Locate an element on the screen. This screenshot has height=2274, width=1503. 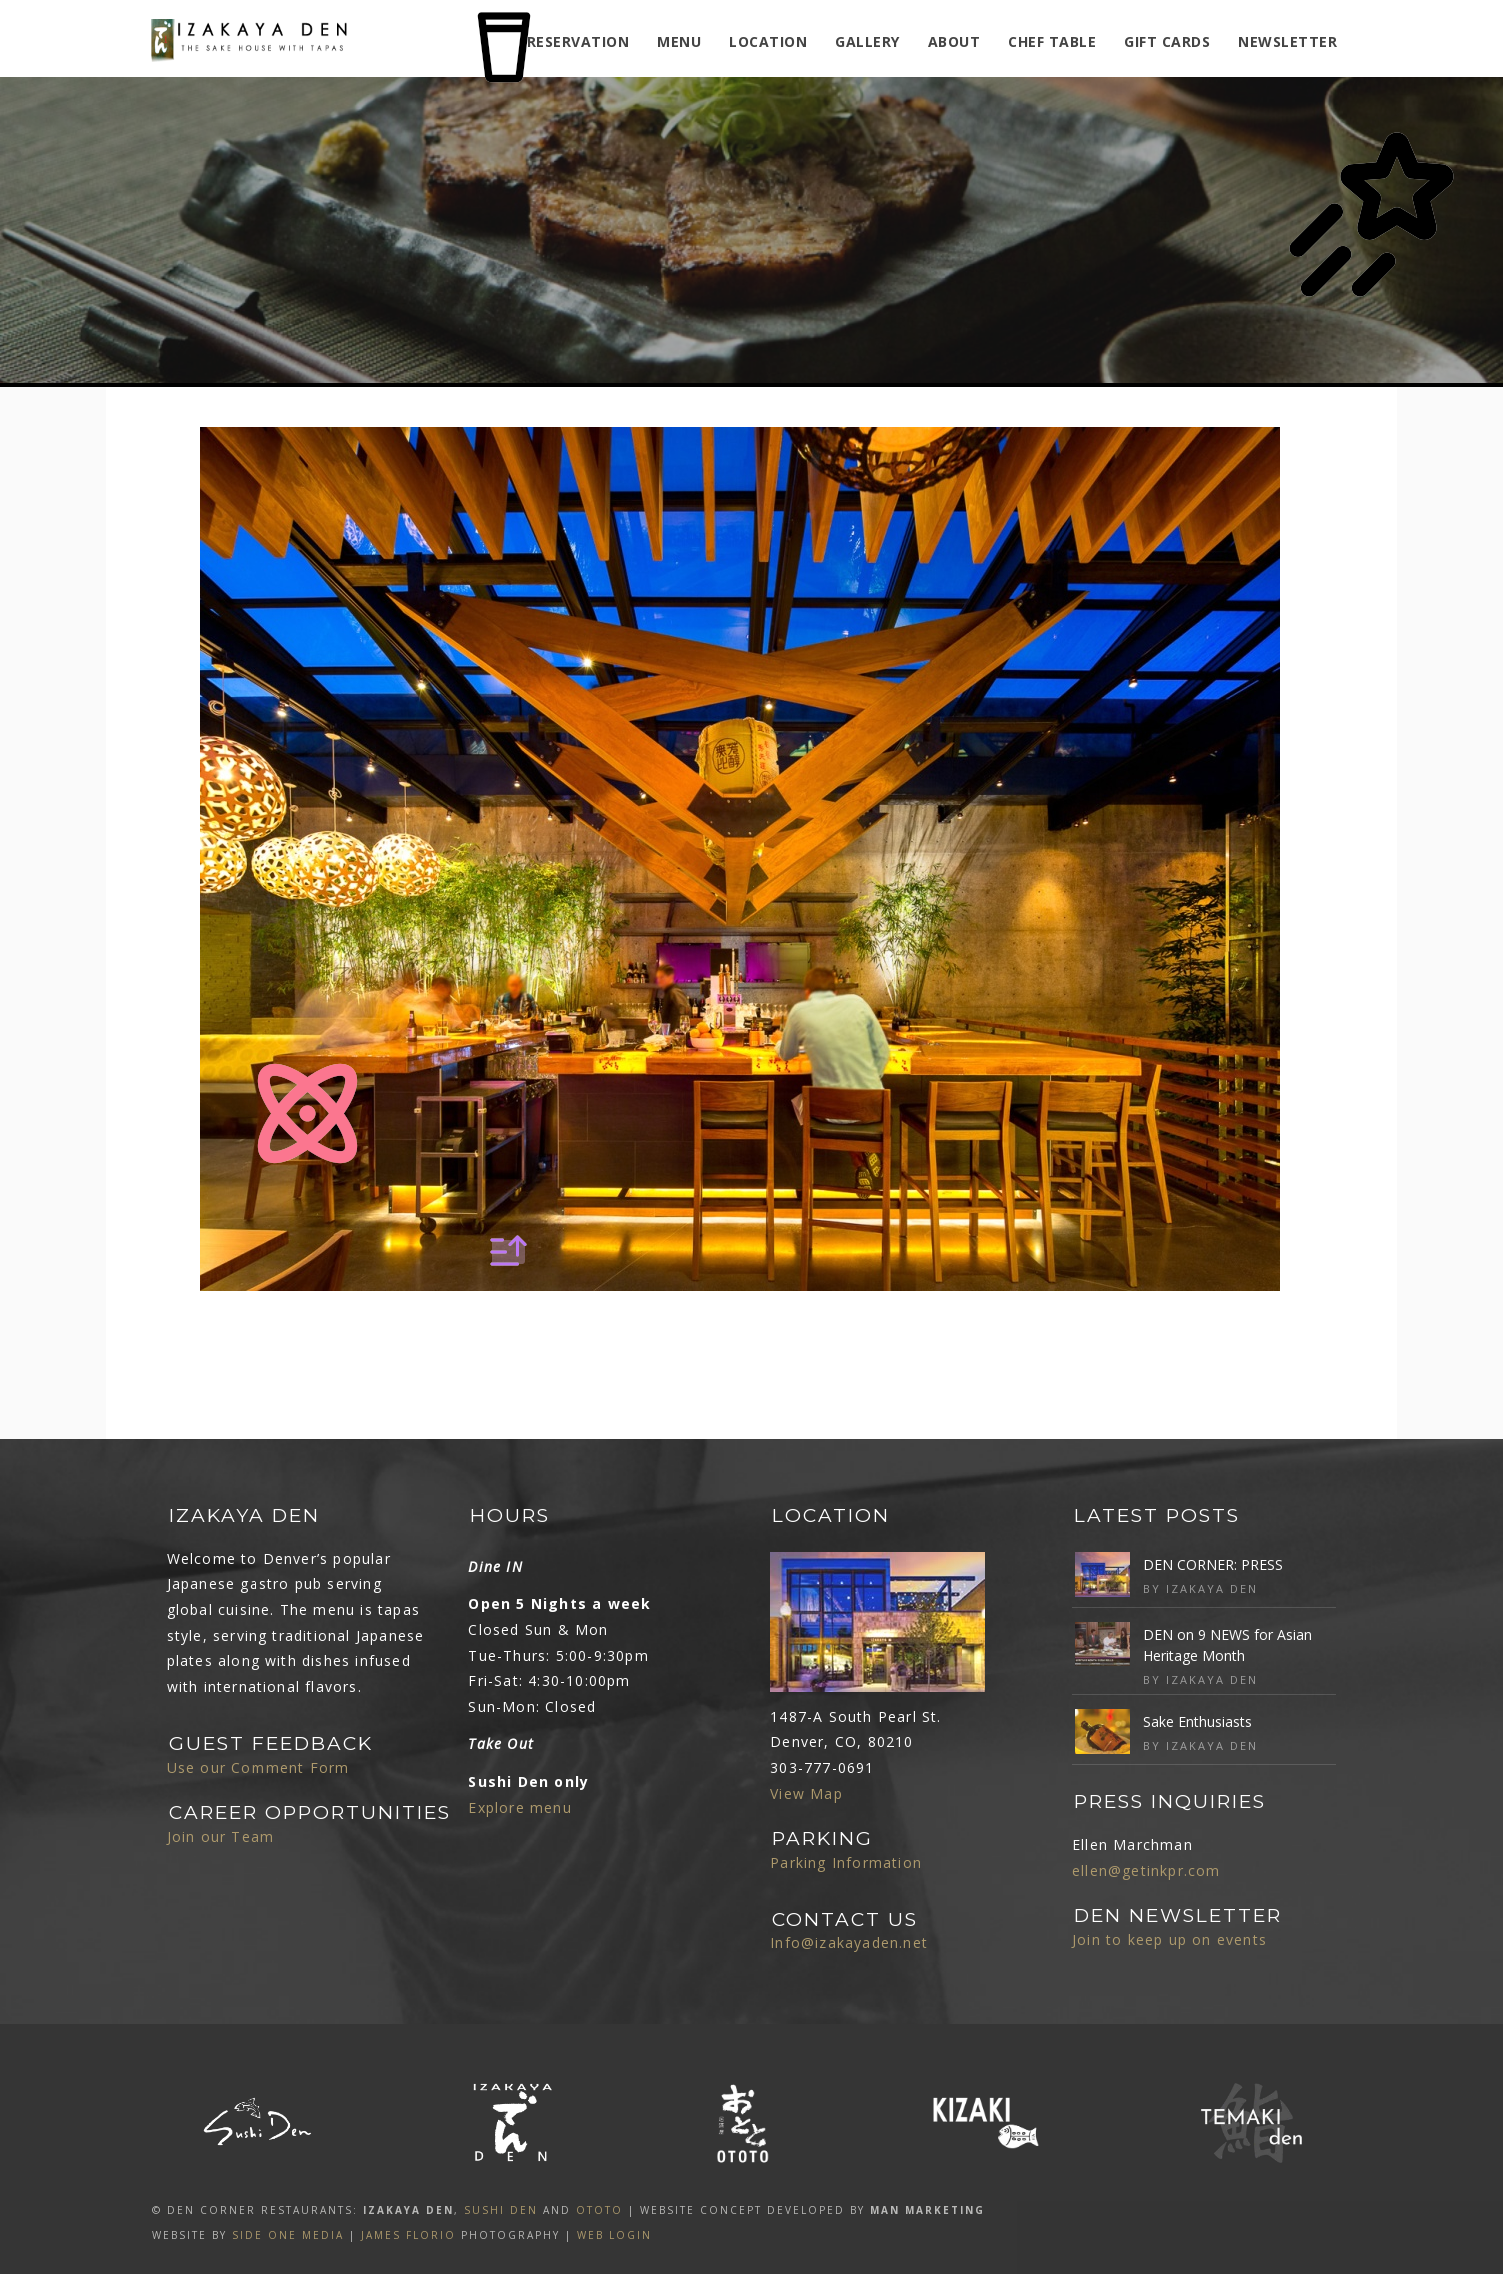
add to favorites or wishlist is located at coordinates (1371, 214).